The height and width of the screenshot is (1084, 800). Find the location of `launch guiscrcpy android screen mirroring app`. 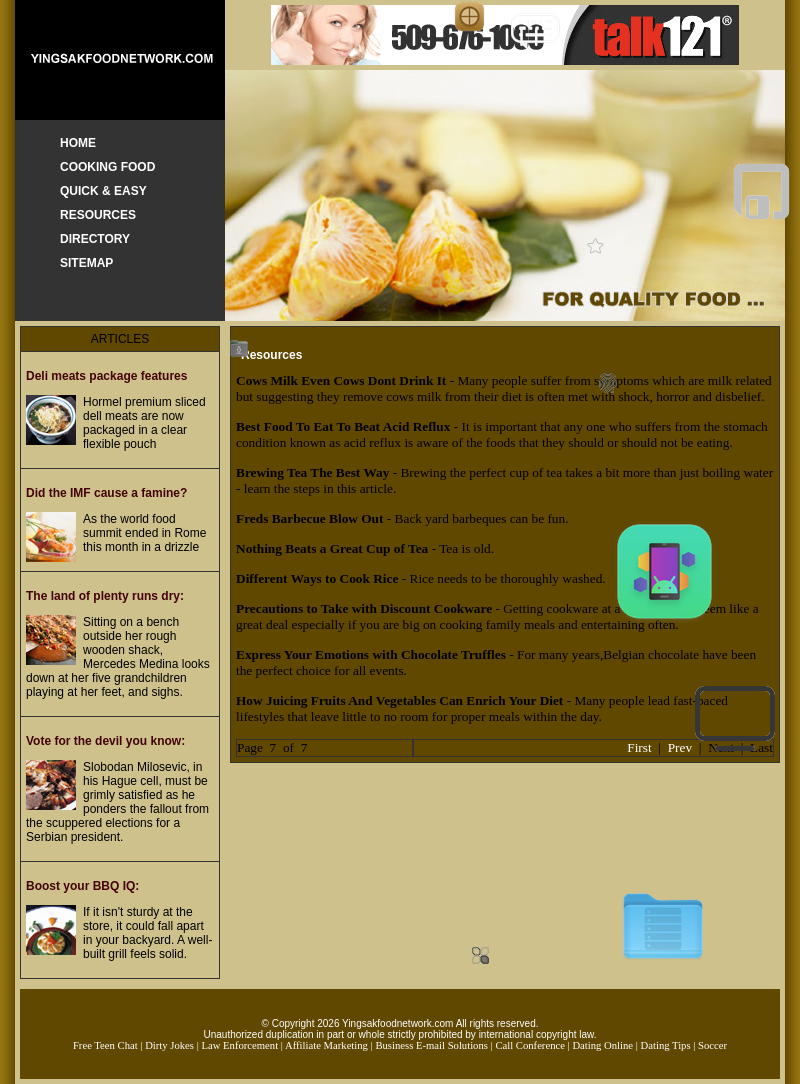

launch guiscrcpy android screen mirroring app is located at coordinates (664, 571).